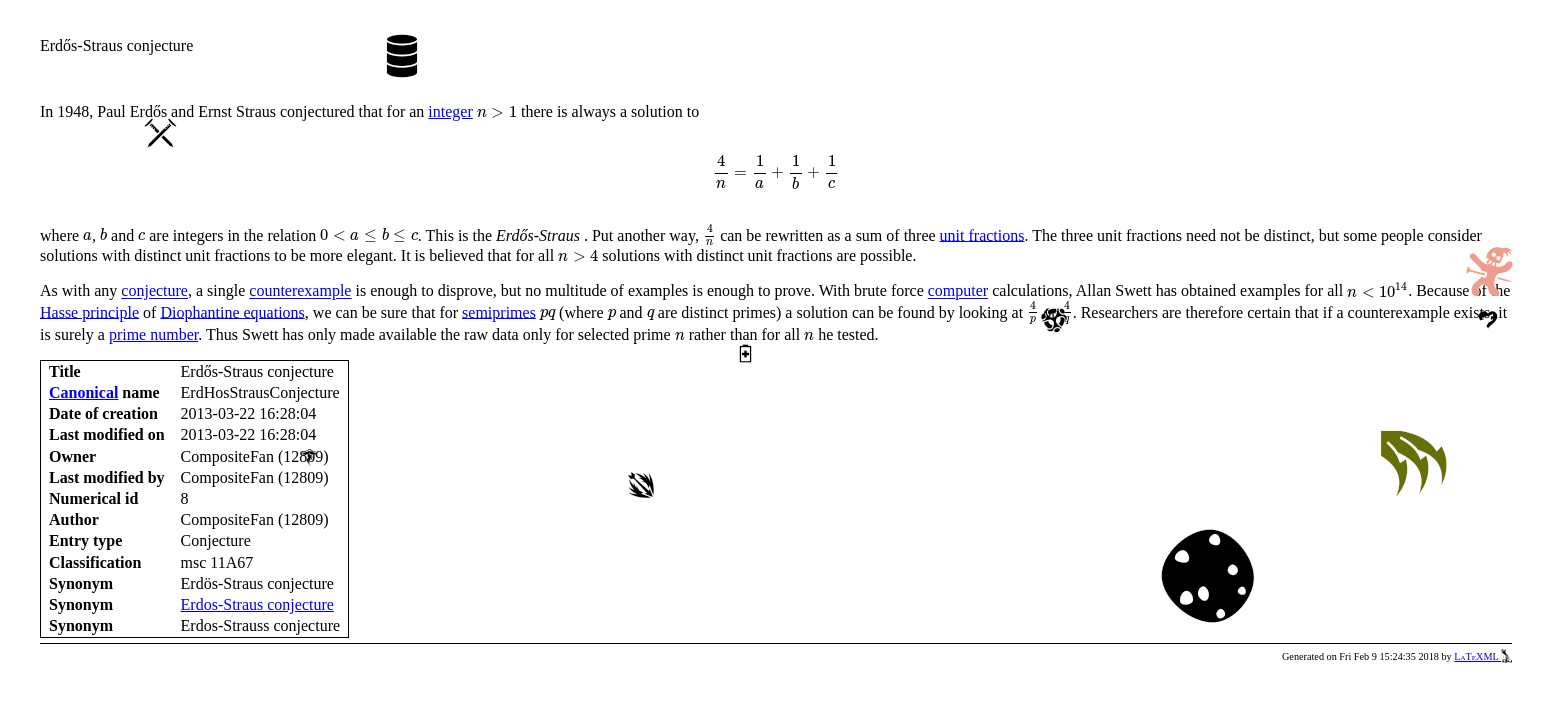  I want to click on select barbed nails ability or attack, so click(1414, 464).